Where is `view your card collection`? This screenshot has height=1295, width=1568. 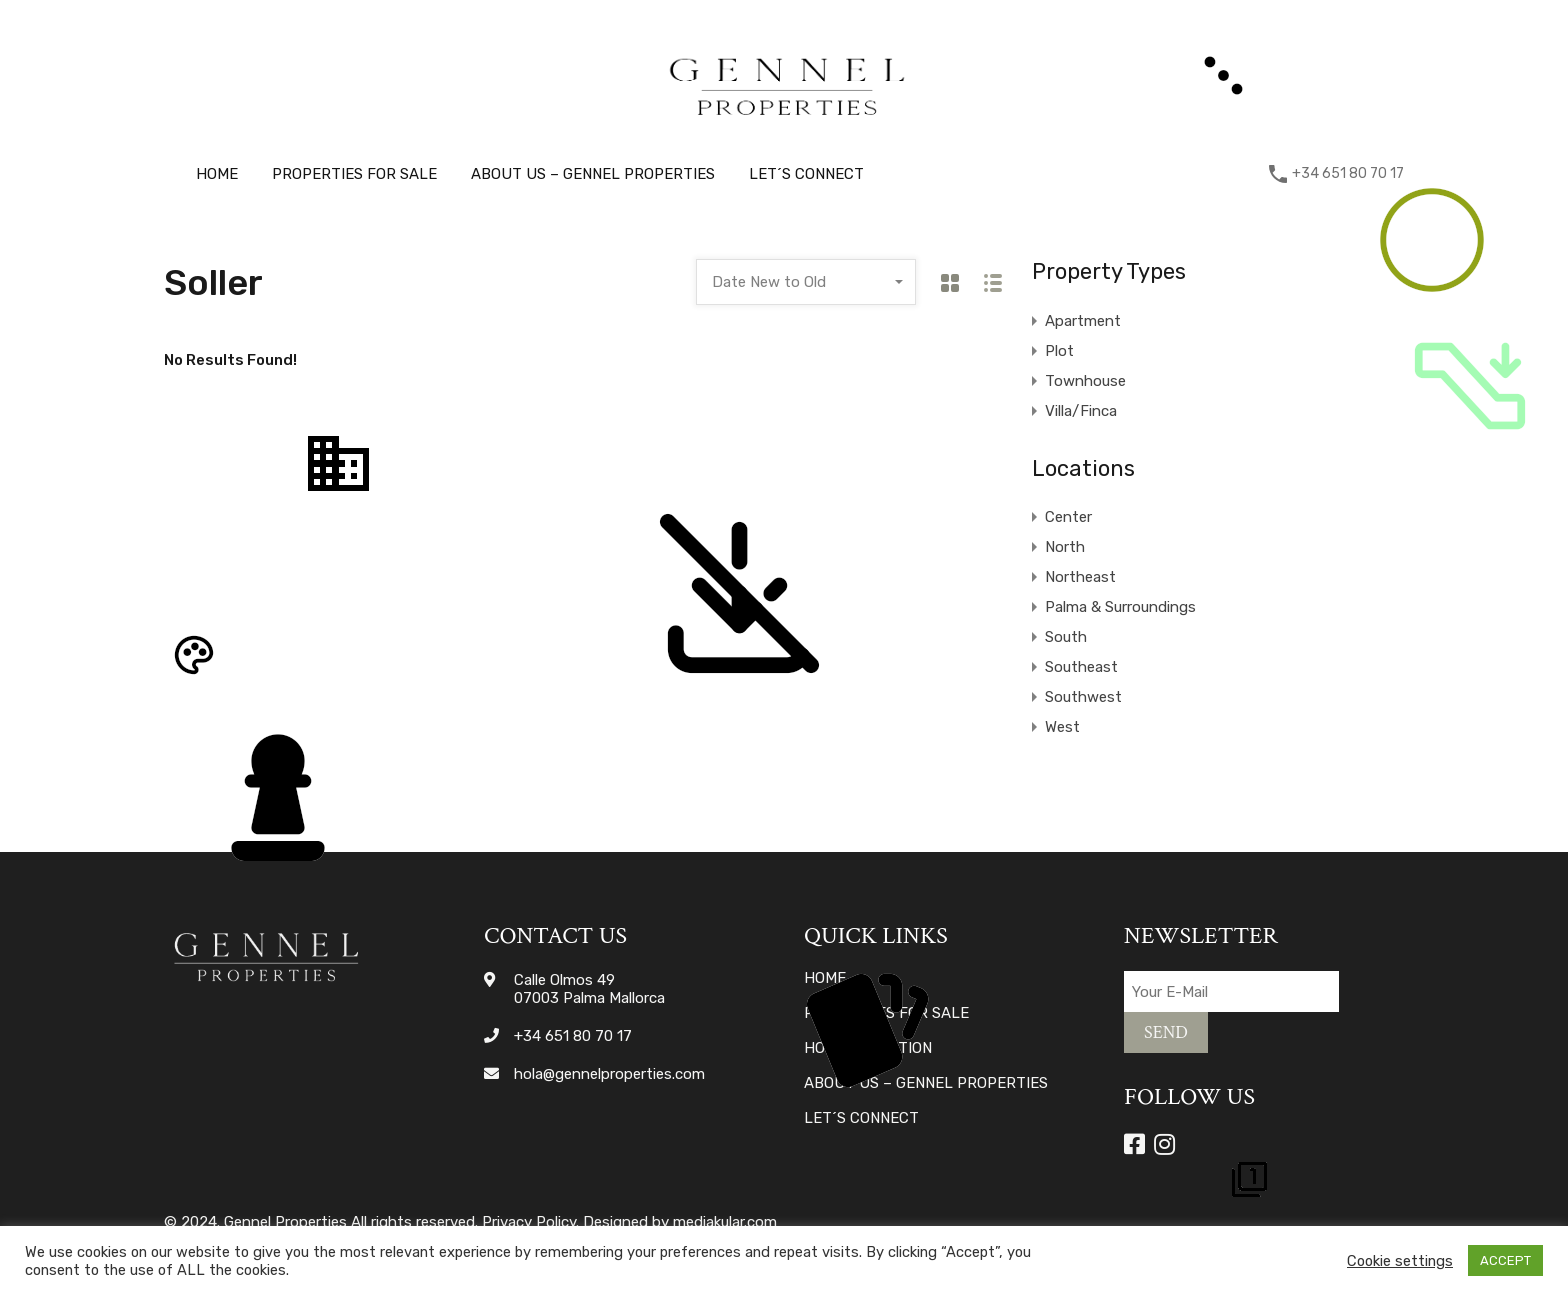
view your card collection is located at coordinates (866, 1027).